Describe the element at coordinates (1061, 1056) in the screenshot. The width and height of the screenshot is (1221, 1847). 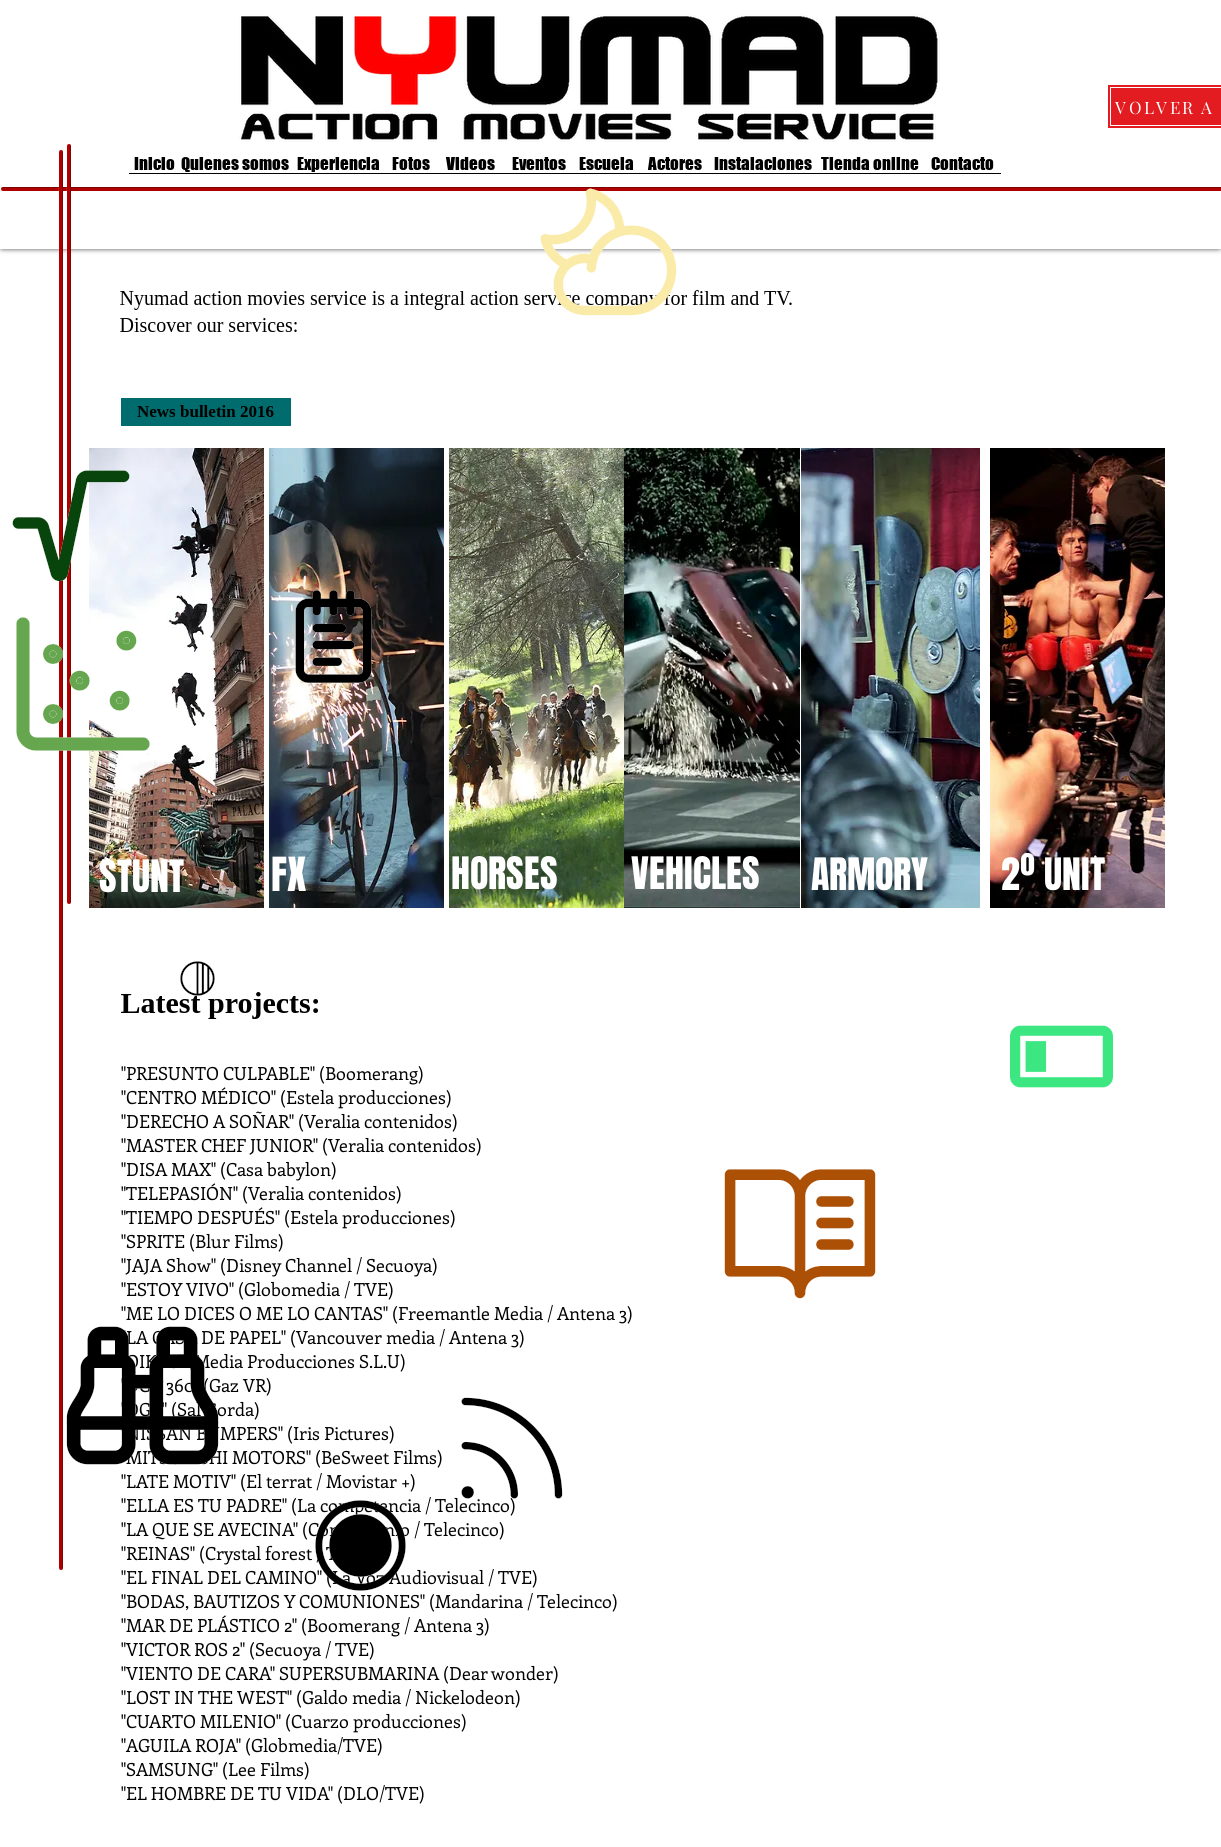
I see `indicates low battery status` at that location.